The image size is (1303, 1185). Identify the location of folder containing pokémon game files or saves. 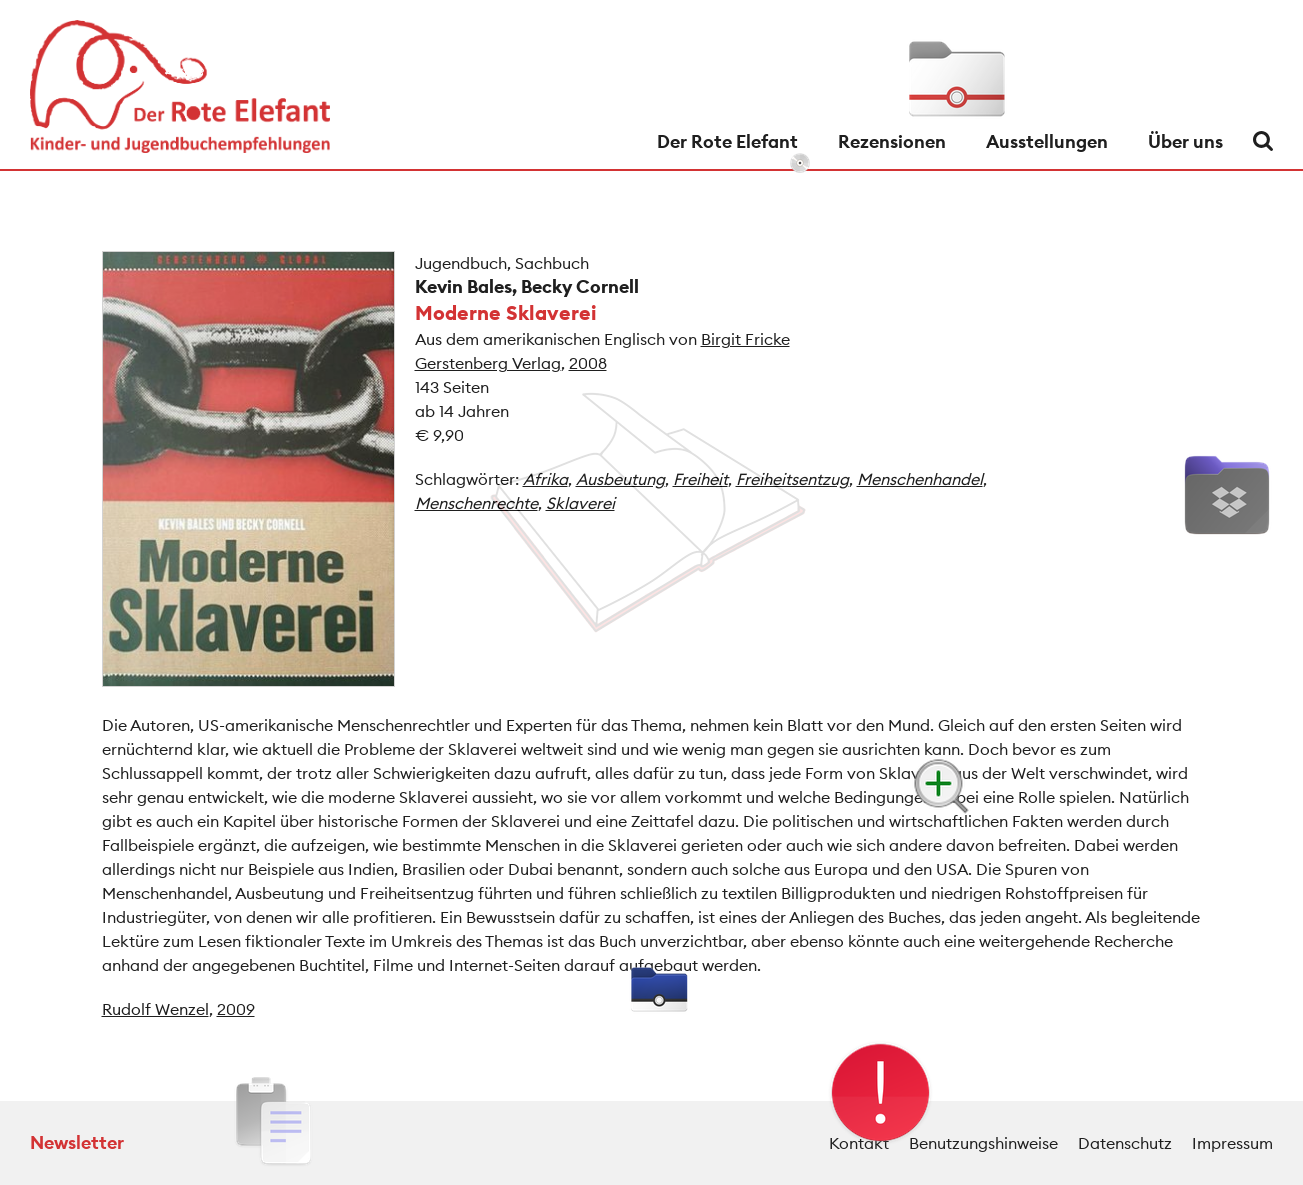
(659, 991).